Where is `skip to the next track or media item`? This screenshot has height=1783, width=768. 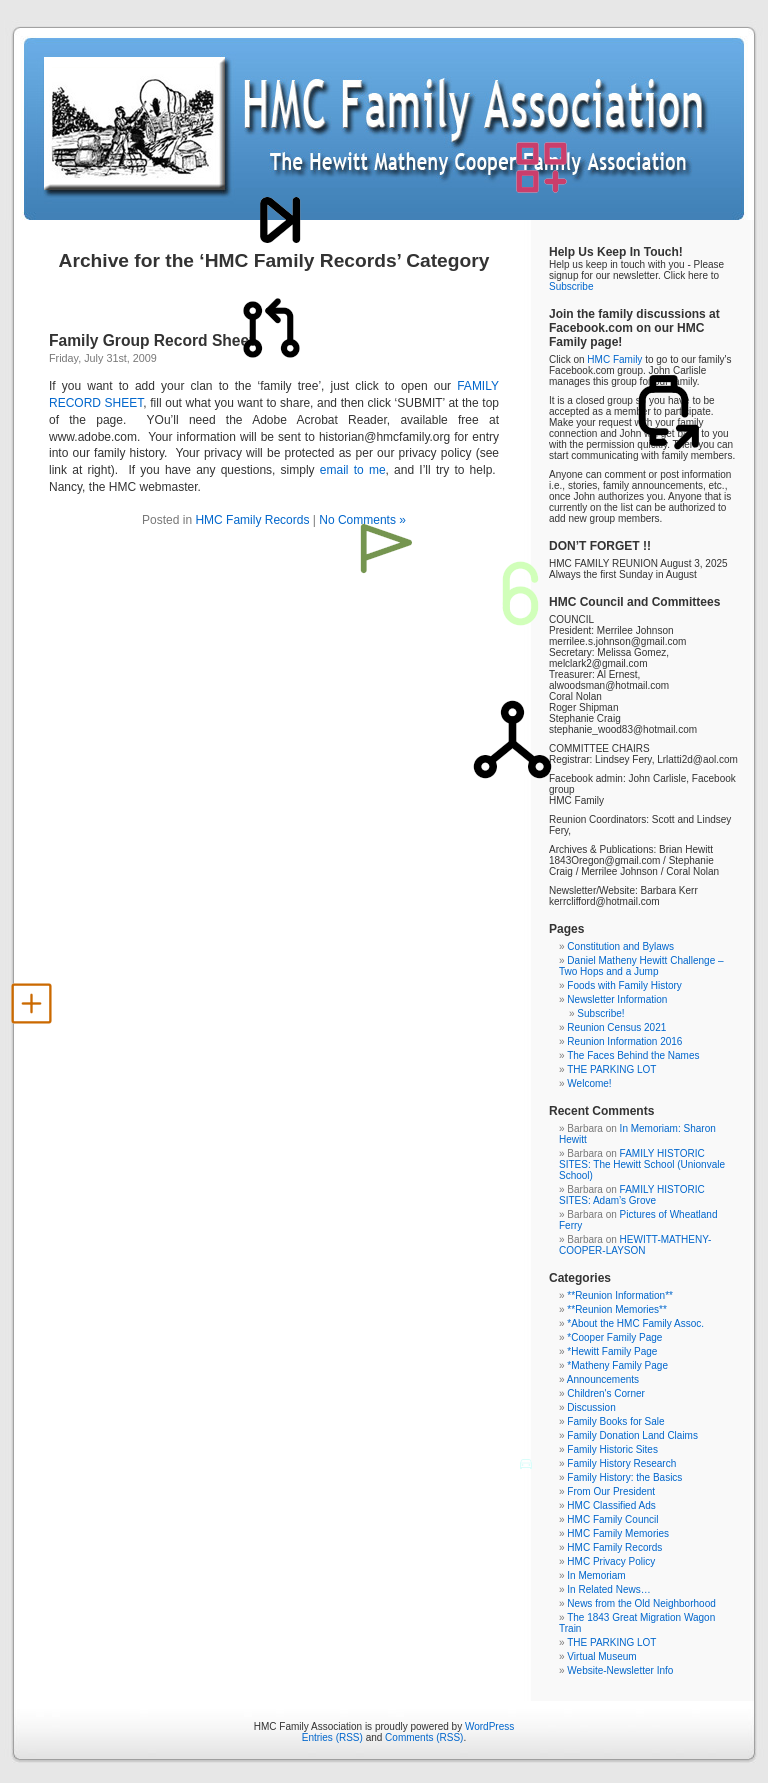 skip to the next track or media item is located at coordinates (281, 220).